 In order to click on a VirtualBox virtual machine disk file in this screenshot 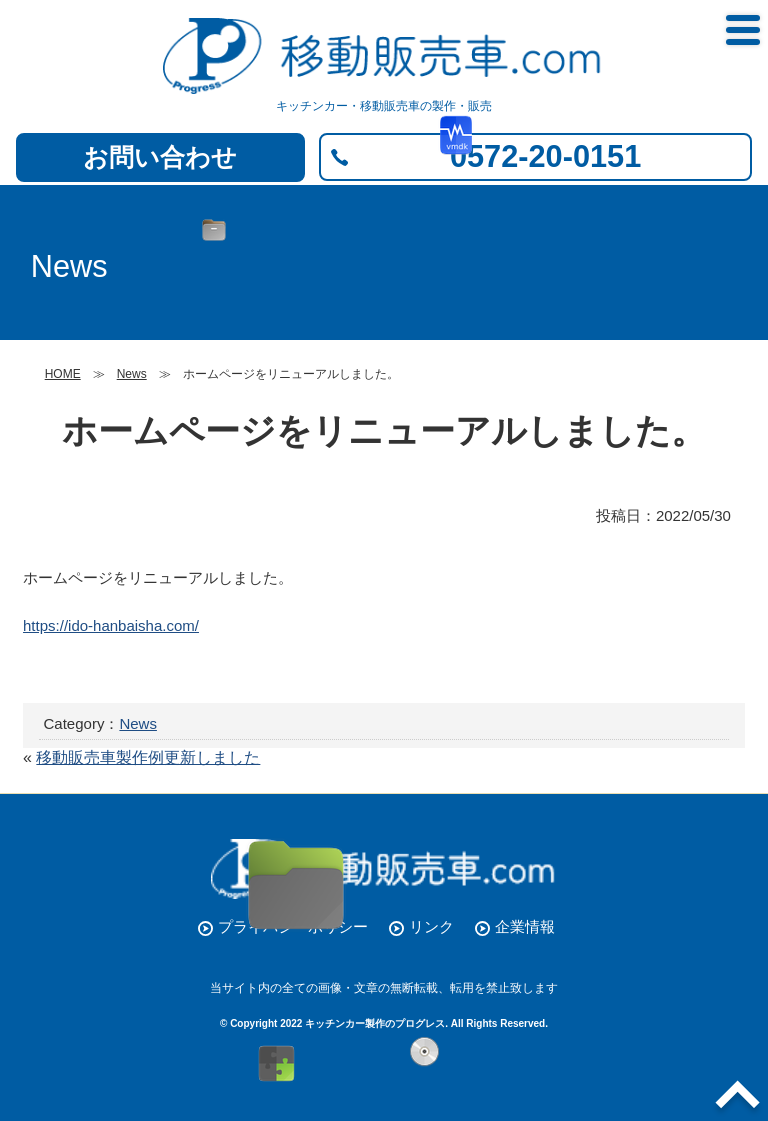, I will do `click(456, 135)`.